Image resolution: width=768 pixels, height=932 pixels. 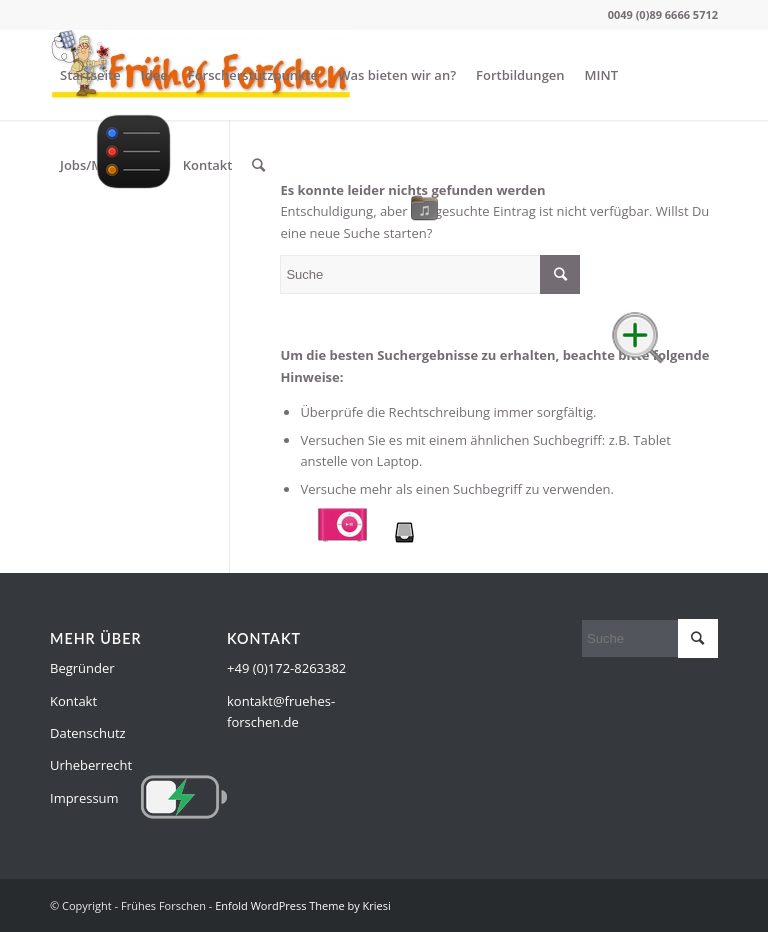 I want to click on open the reminders app, so click(x=133, y=151).